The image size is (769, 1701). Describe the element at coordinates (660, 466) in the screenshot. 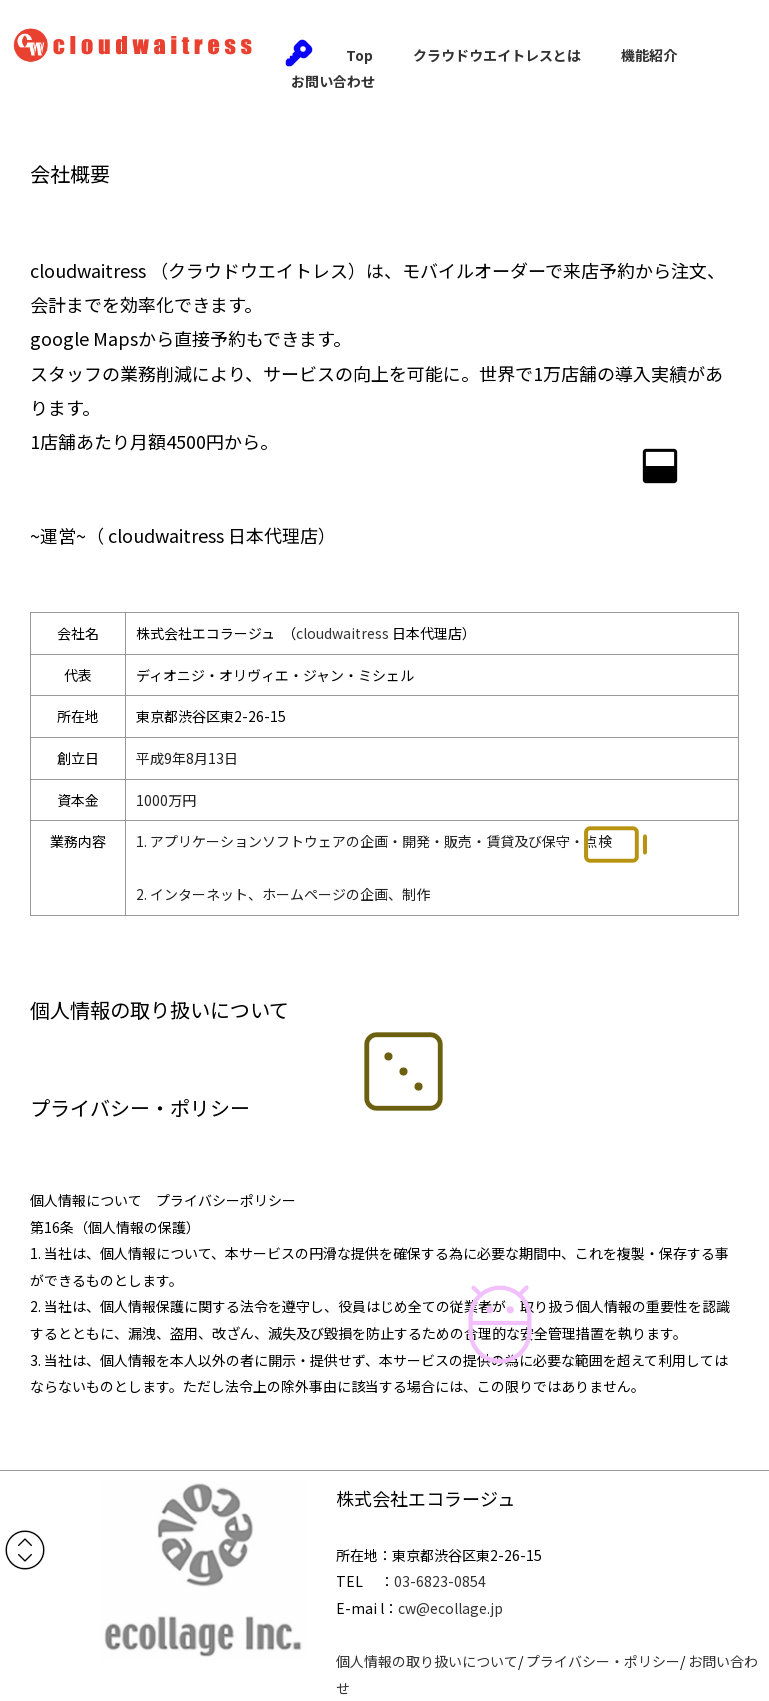

I see `toggle bottom panel visibility` at that location.